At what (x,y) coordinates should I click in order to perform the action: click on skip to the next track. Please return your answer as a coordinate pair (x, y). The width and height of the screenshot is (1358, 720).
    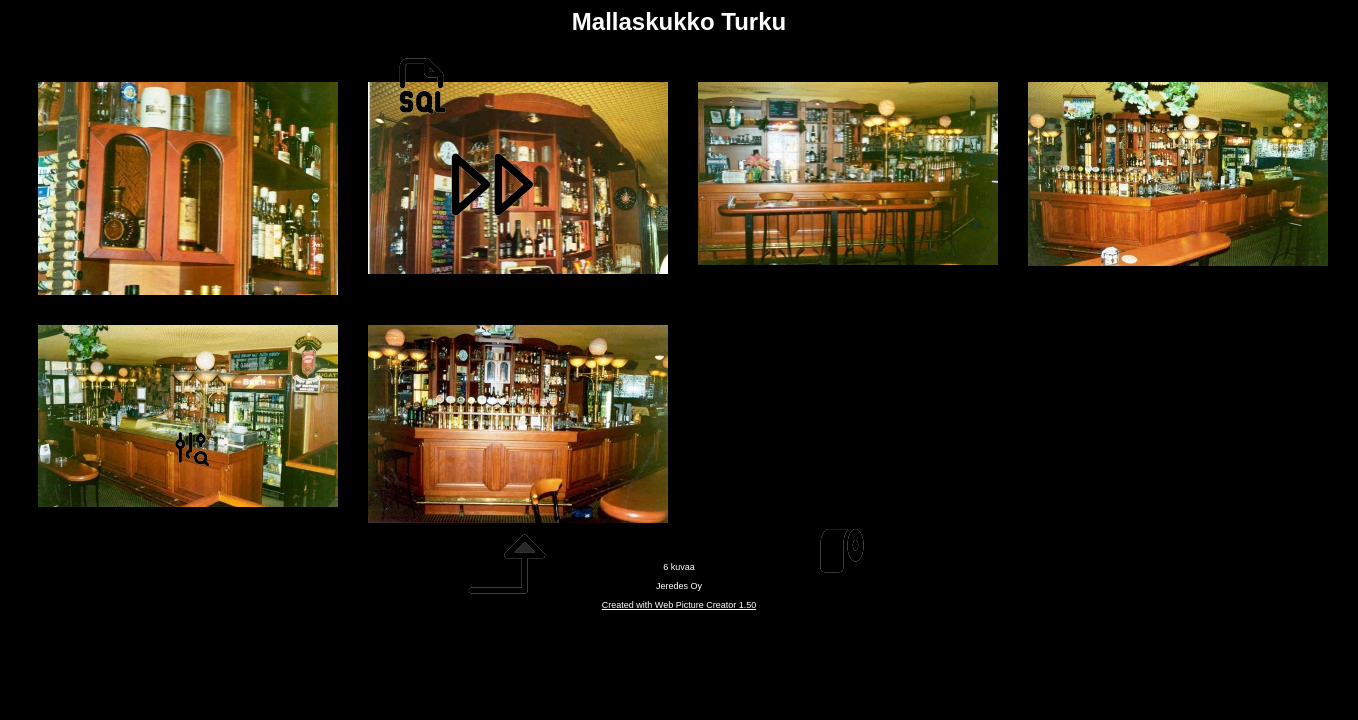
    Looking at the image, I should click on (490, 184).